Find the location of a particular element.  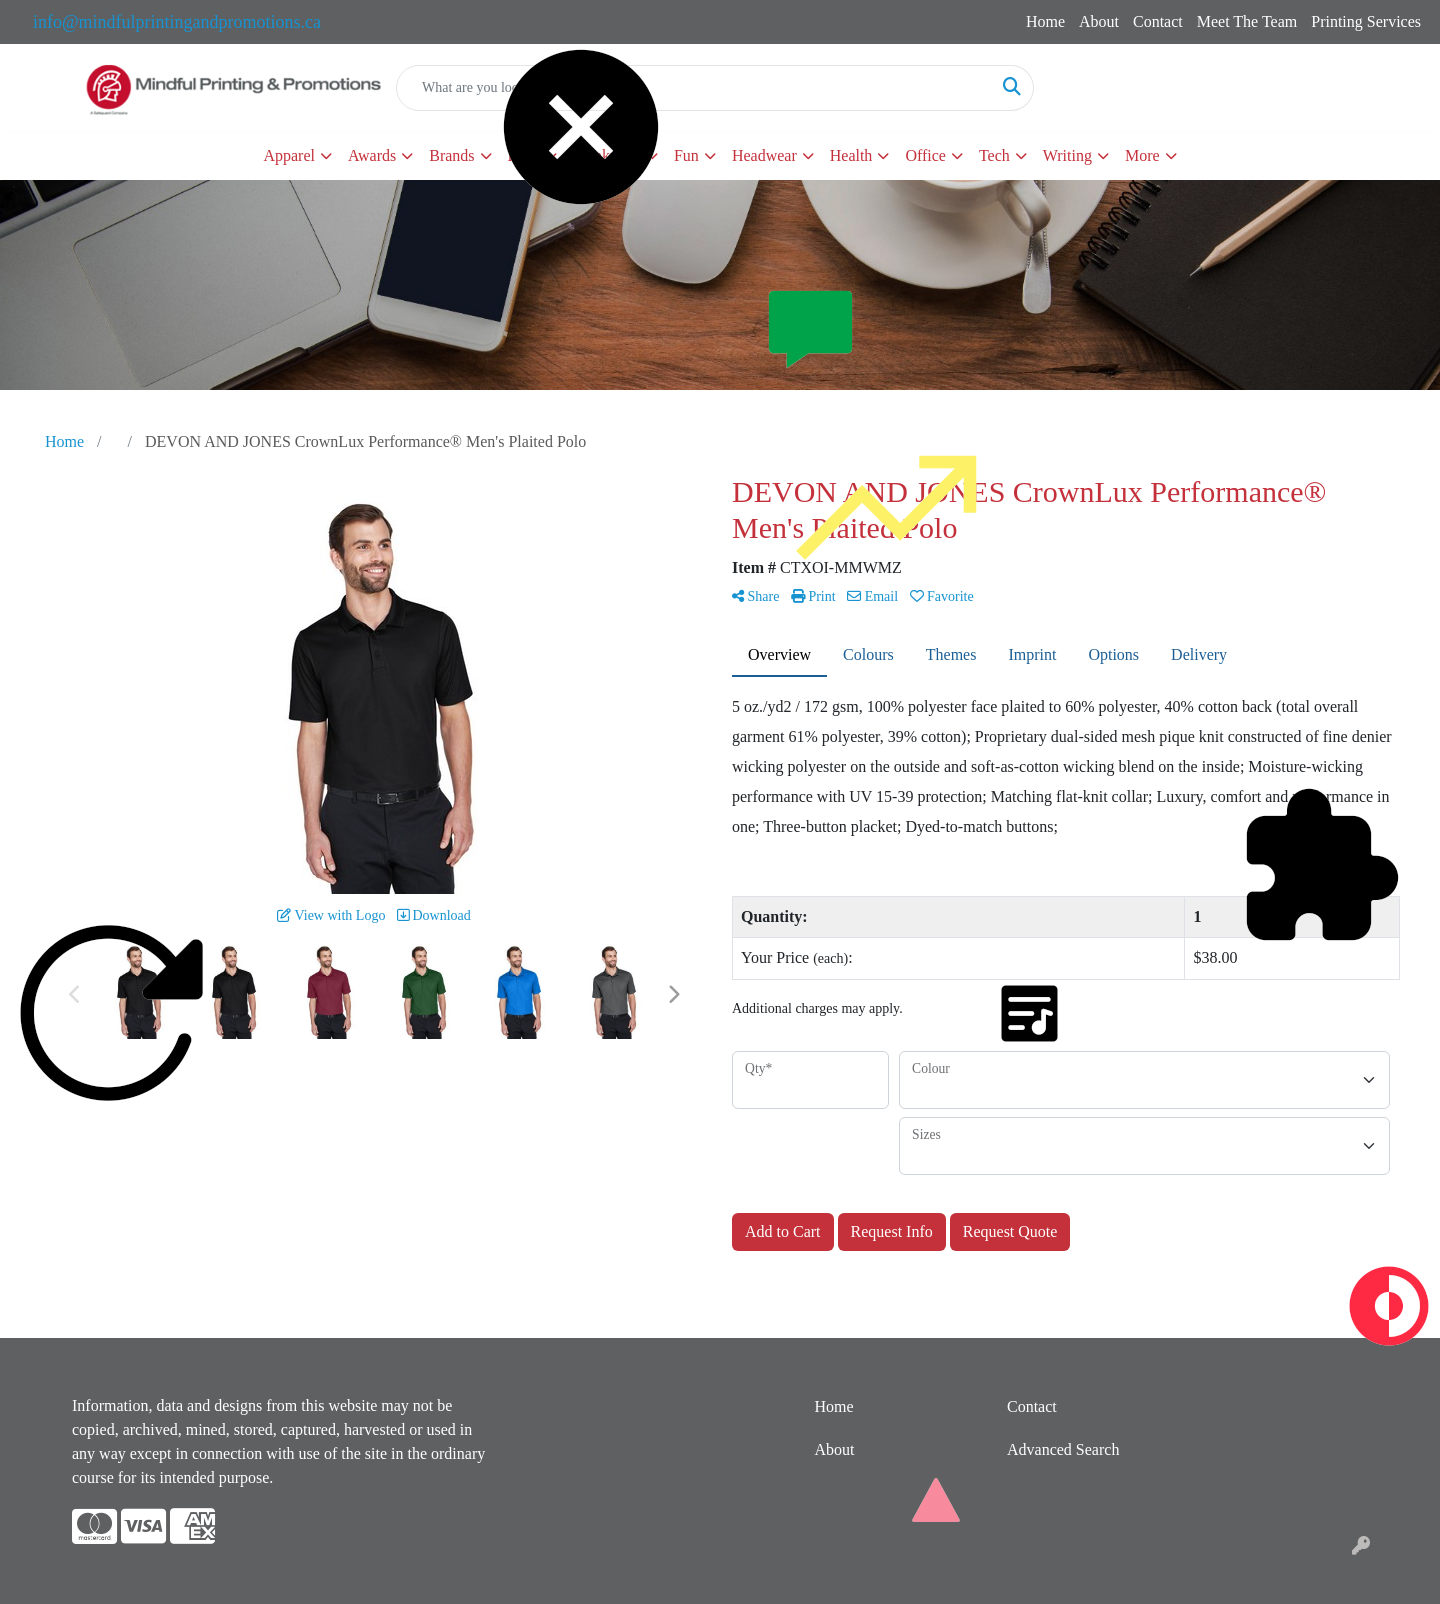

indicates a warning or alert status is located at coordinates (936, 1500).